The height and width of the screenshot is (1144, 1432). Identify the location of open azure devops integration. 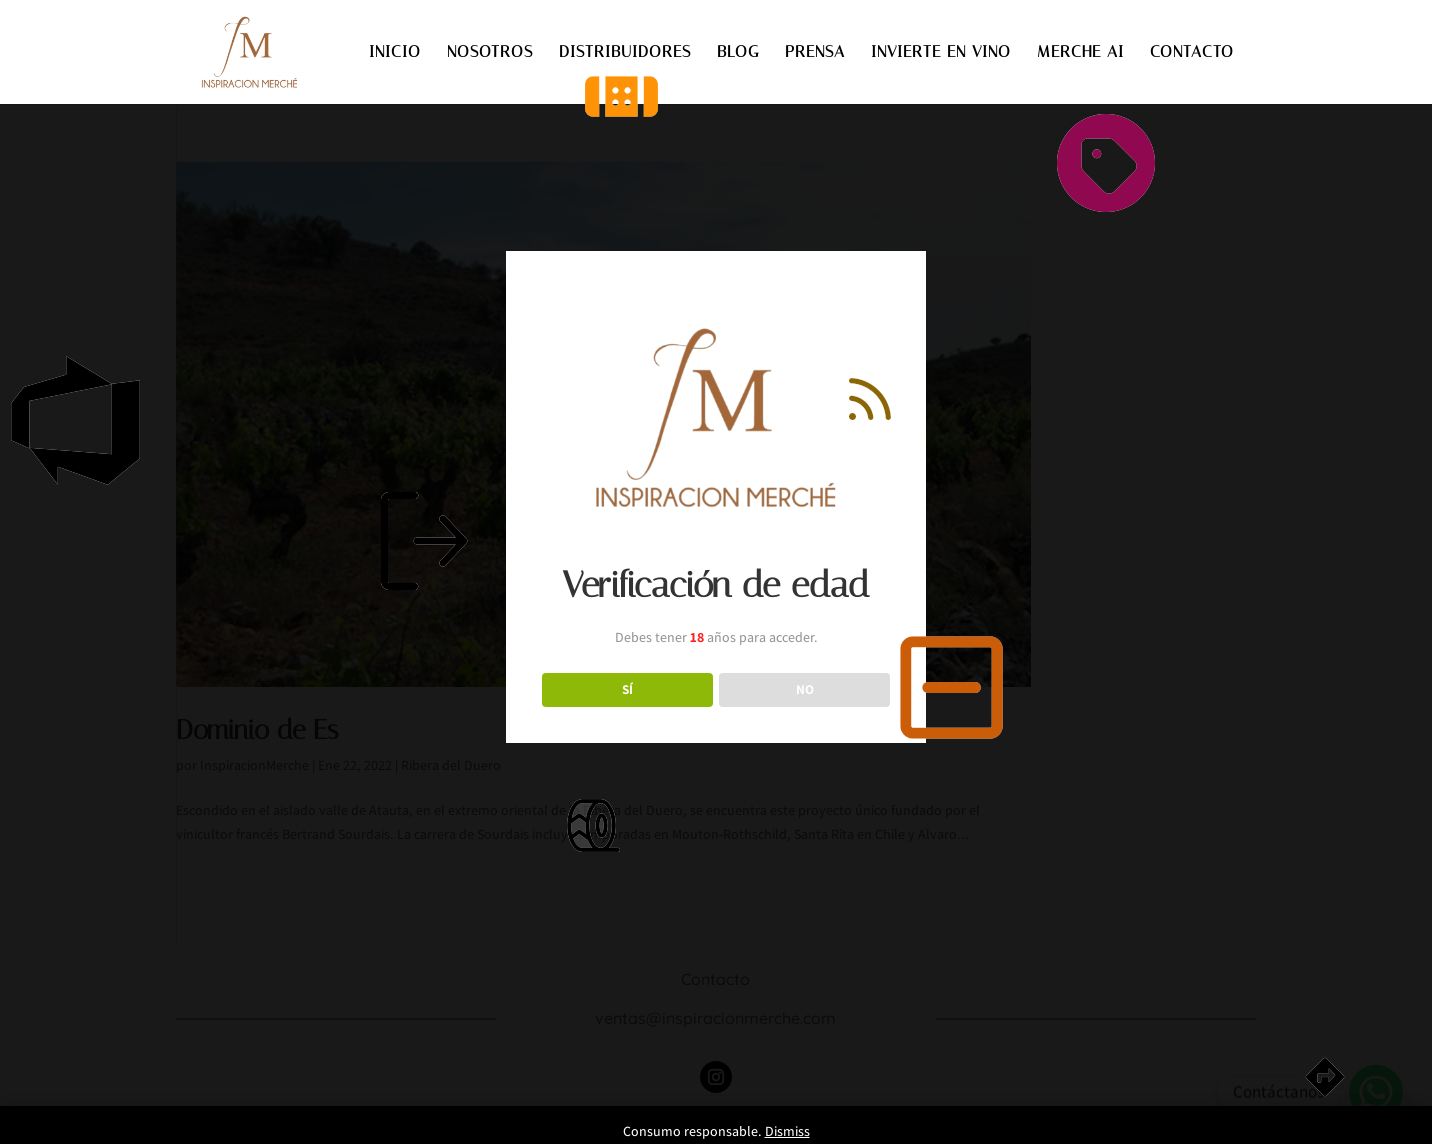
(75, 420).